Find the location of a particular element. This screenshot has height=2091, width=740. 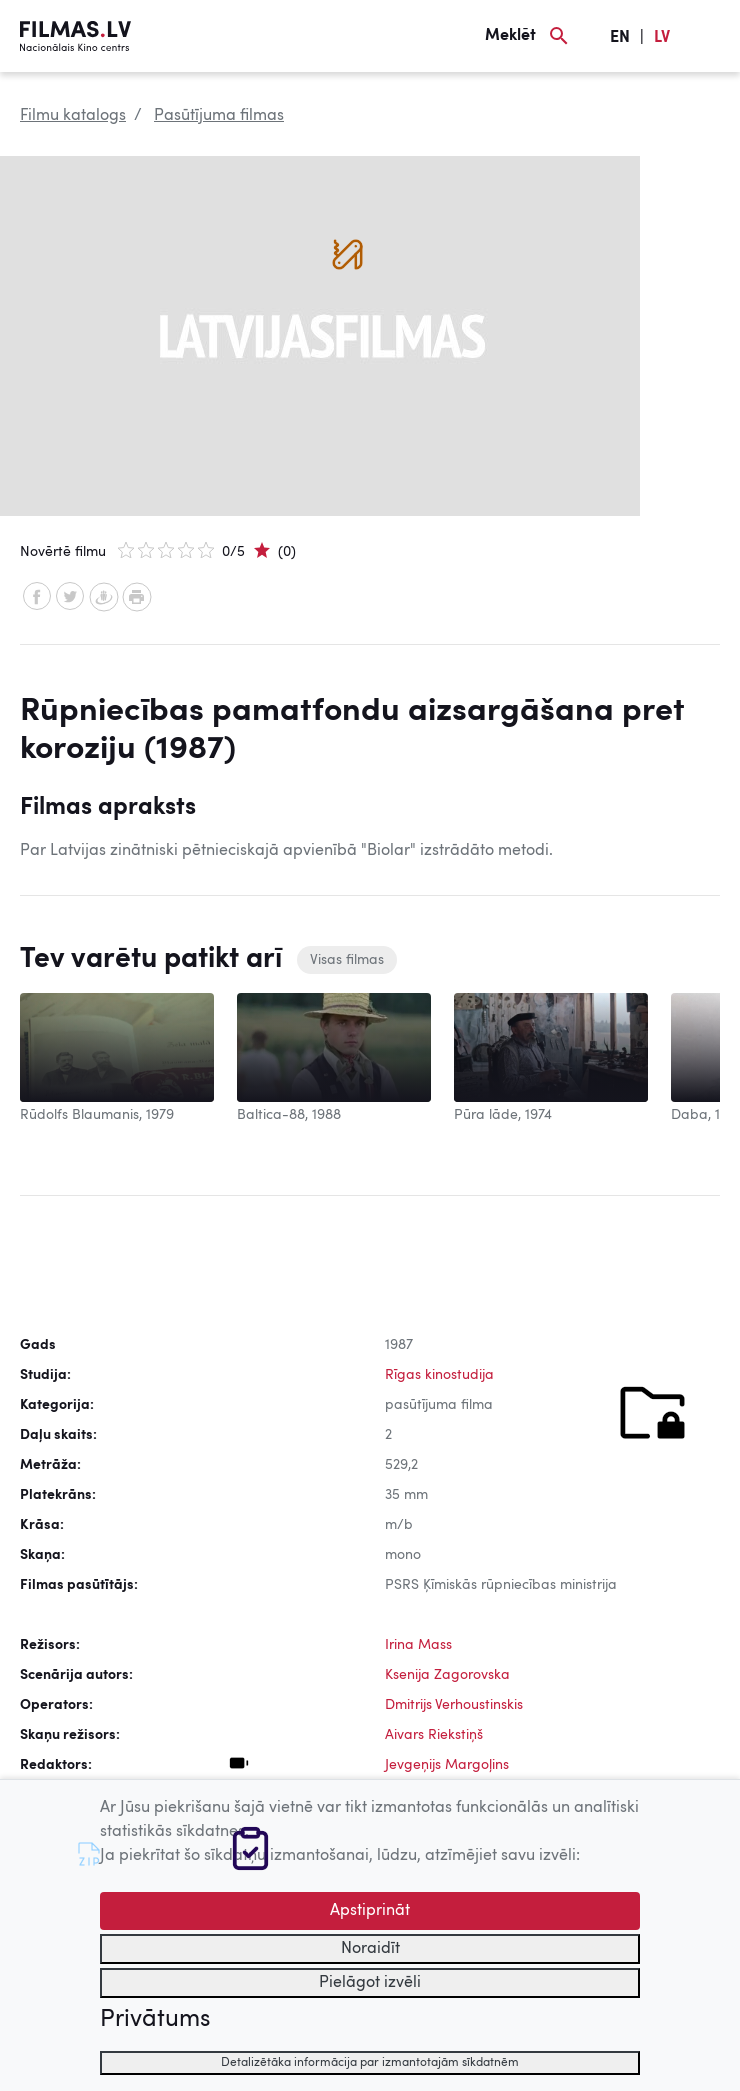

shows current battery level is located at coordinates (239, 1763).